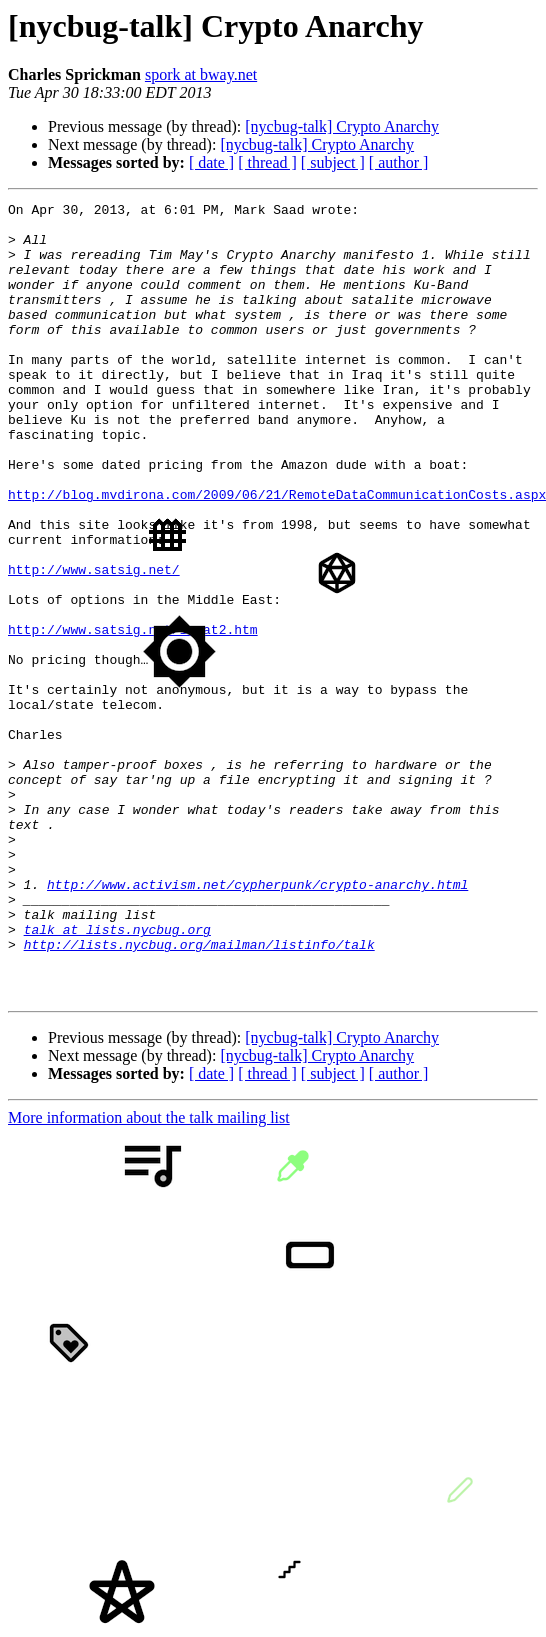 Image resolution: width=546 pixels, height=1637 pixels. I want to click on access fence or boundary settings, so click(167, 534).